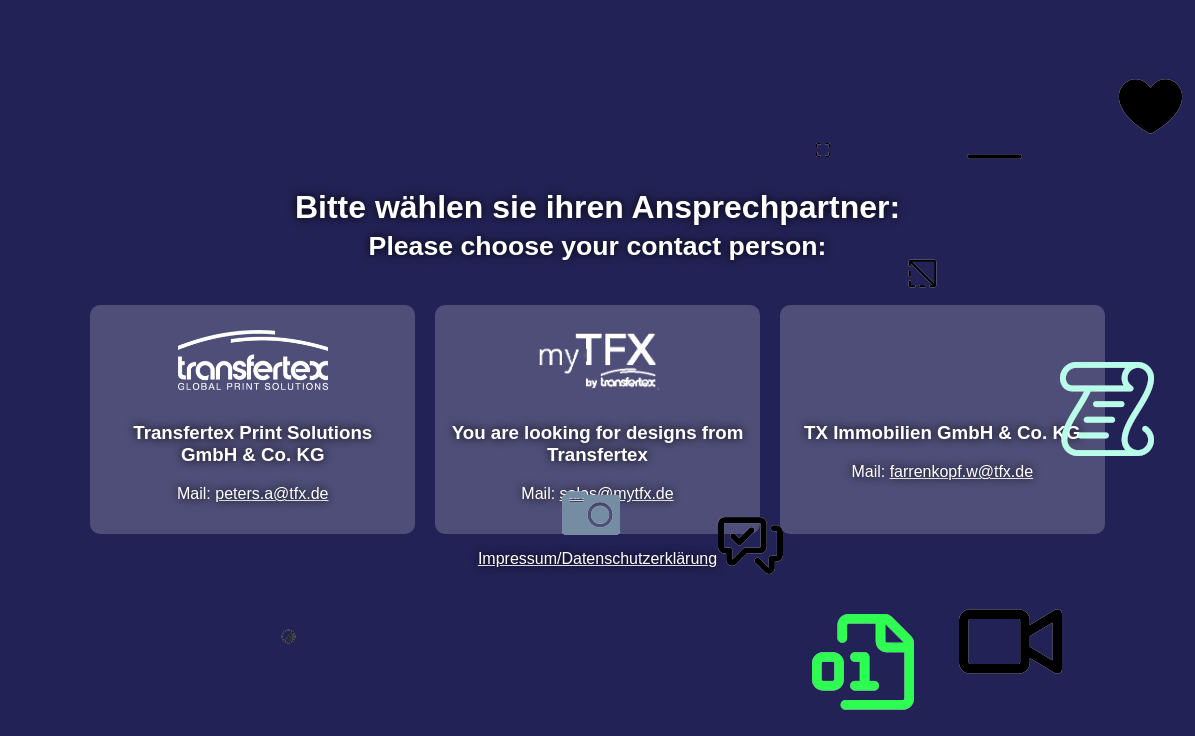 This screenshot has height=736, width=1195. Describe the element at coordinates (1150, 106) in the screenshot. I see `indicates an item has been liked or favorited` at that location.